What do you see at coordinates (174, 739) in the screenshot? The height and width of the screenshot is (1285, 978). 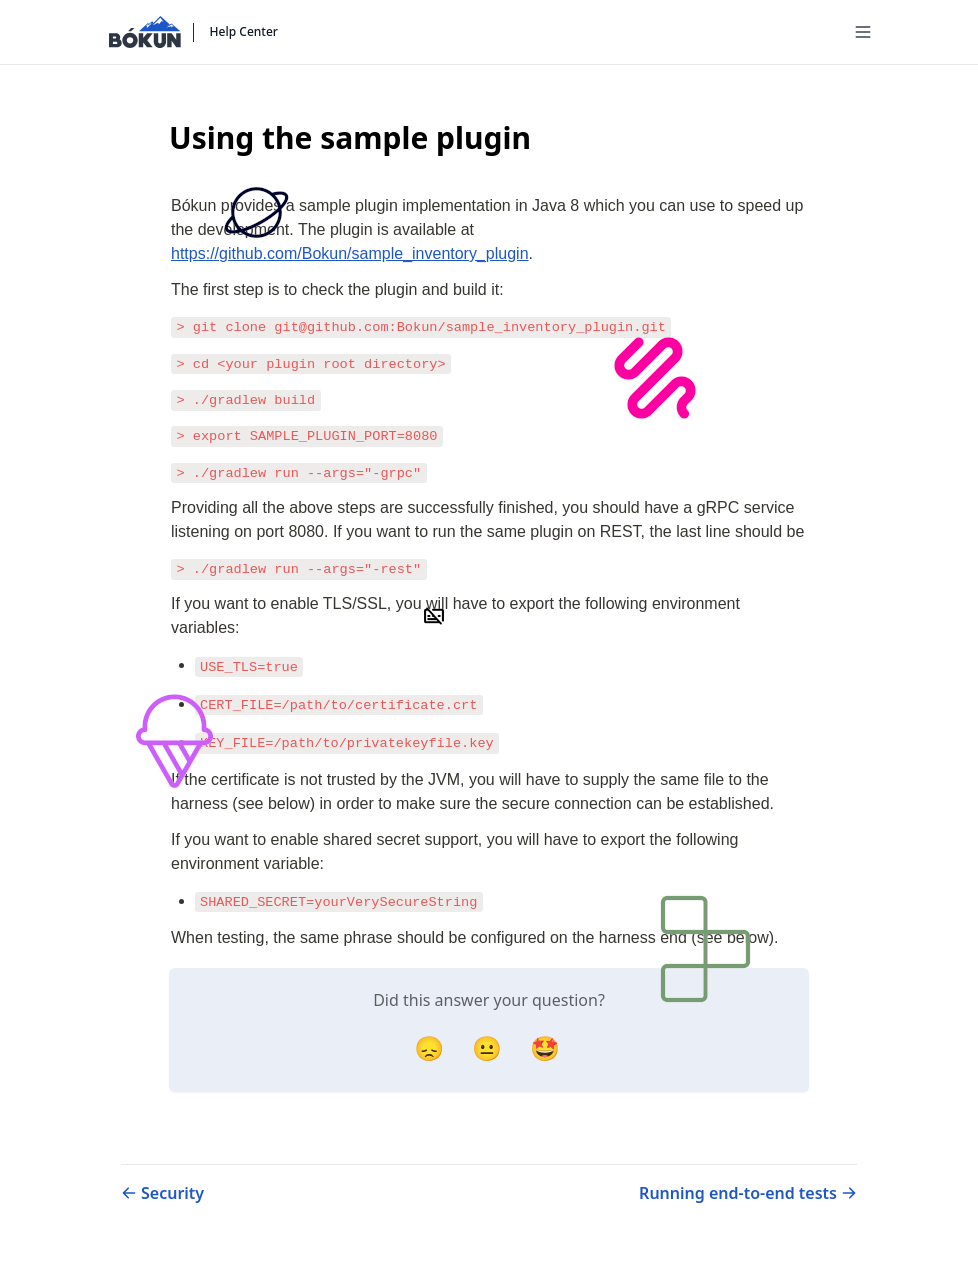 I see `browse desserts or frozen treats category` at bounding box center [174, 739].